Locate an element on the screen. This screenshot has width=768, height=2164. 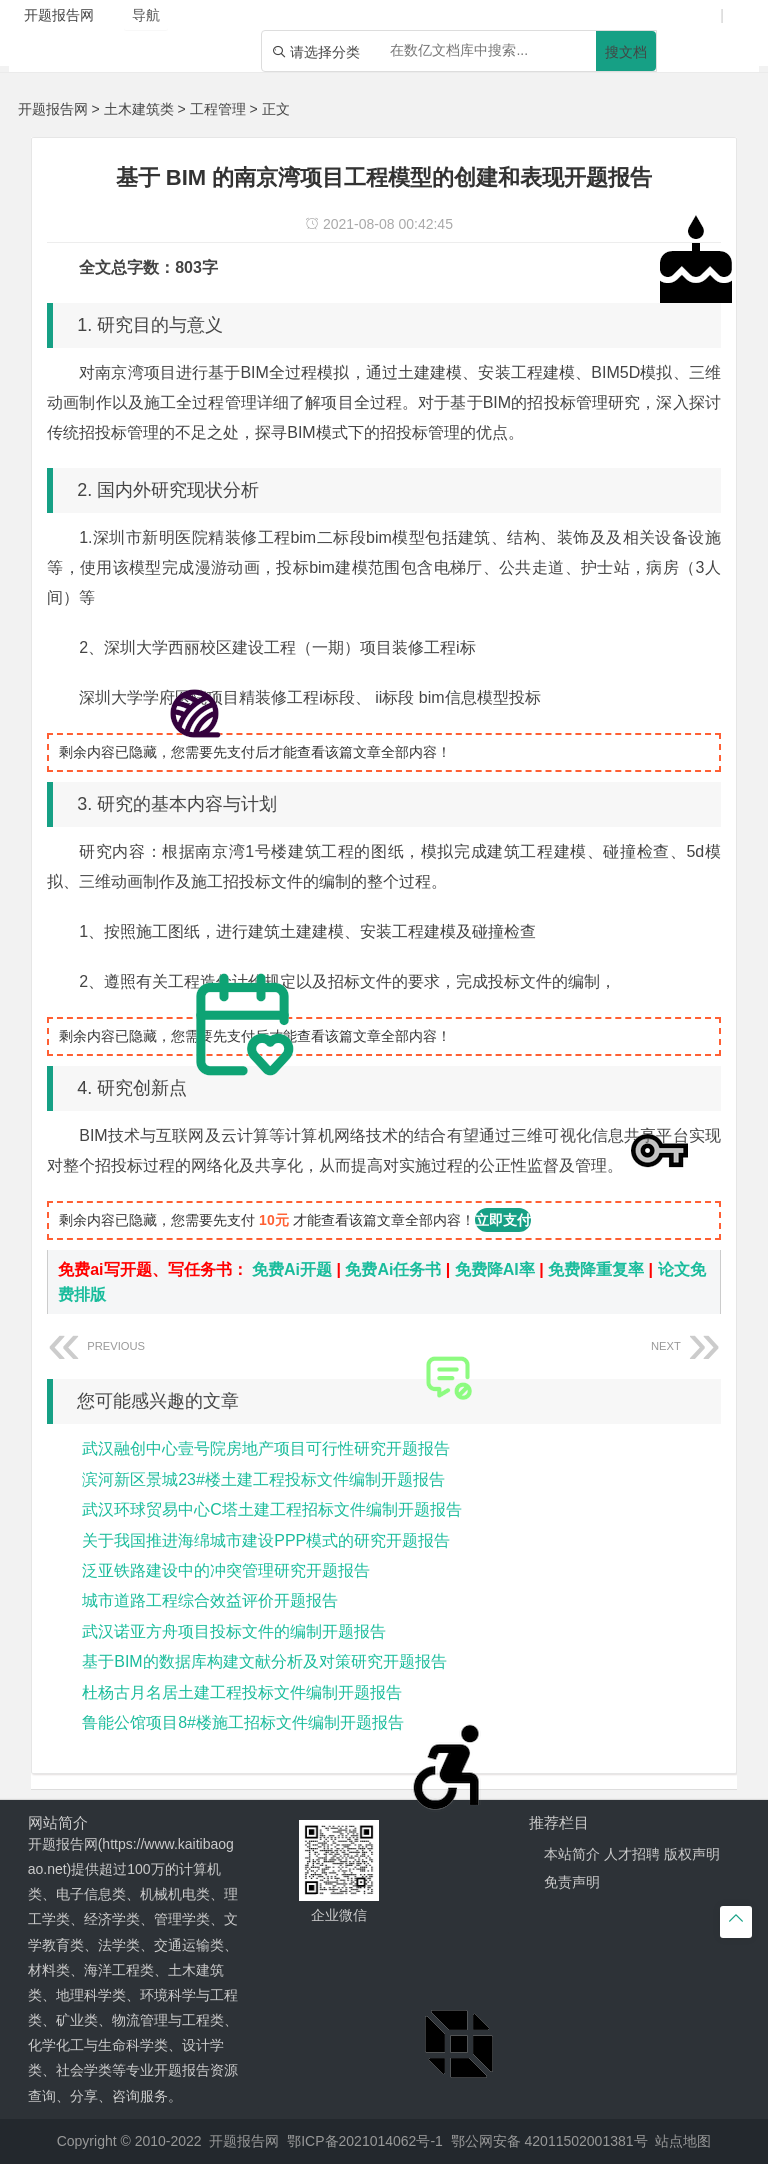
view 3D model or object is located at coordinates (459, 2044).